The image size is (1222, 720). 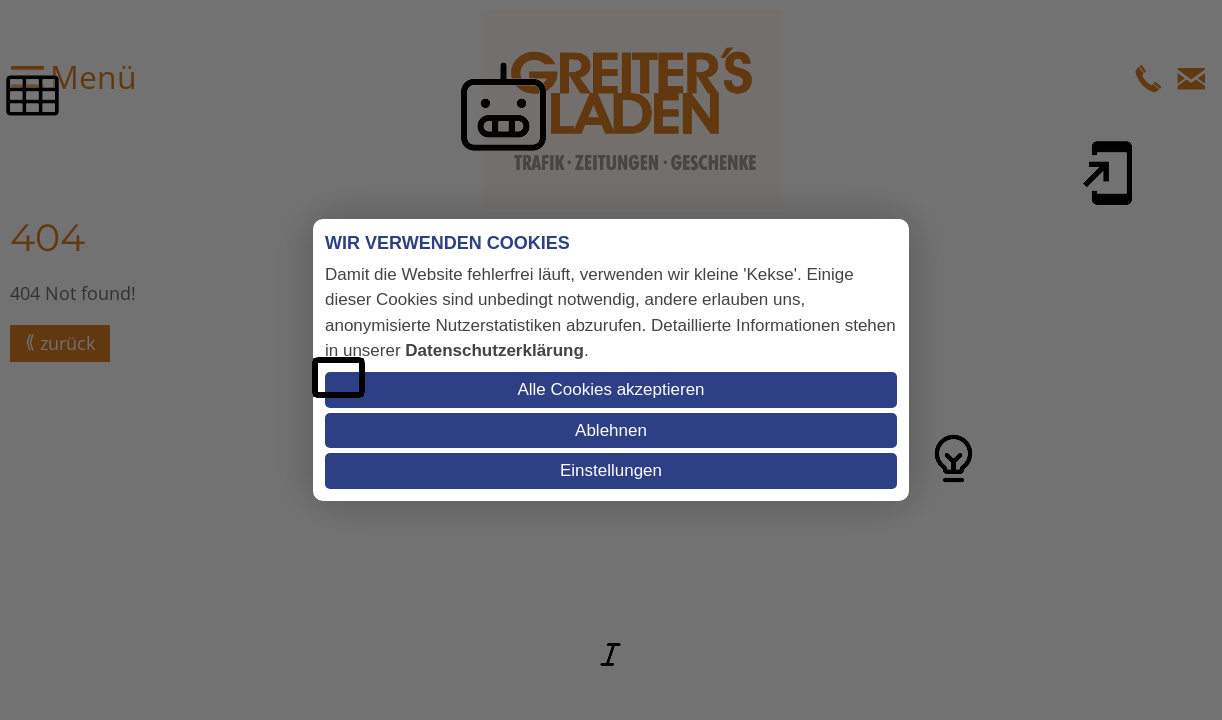 I want to click on crop image to landscape orientation, so click(x=338, y=377).